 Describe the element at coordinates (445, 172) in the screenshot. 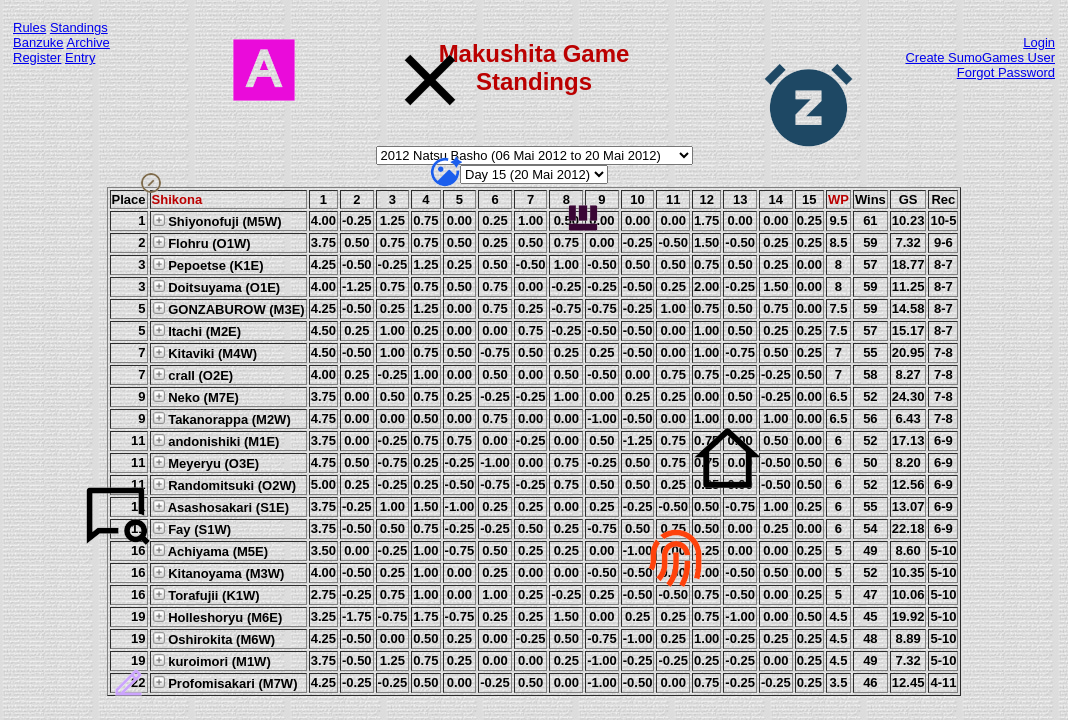

I see `generate ai-enhanced image` at that location.